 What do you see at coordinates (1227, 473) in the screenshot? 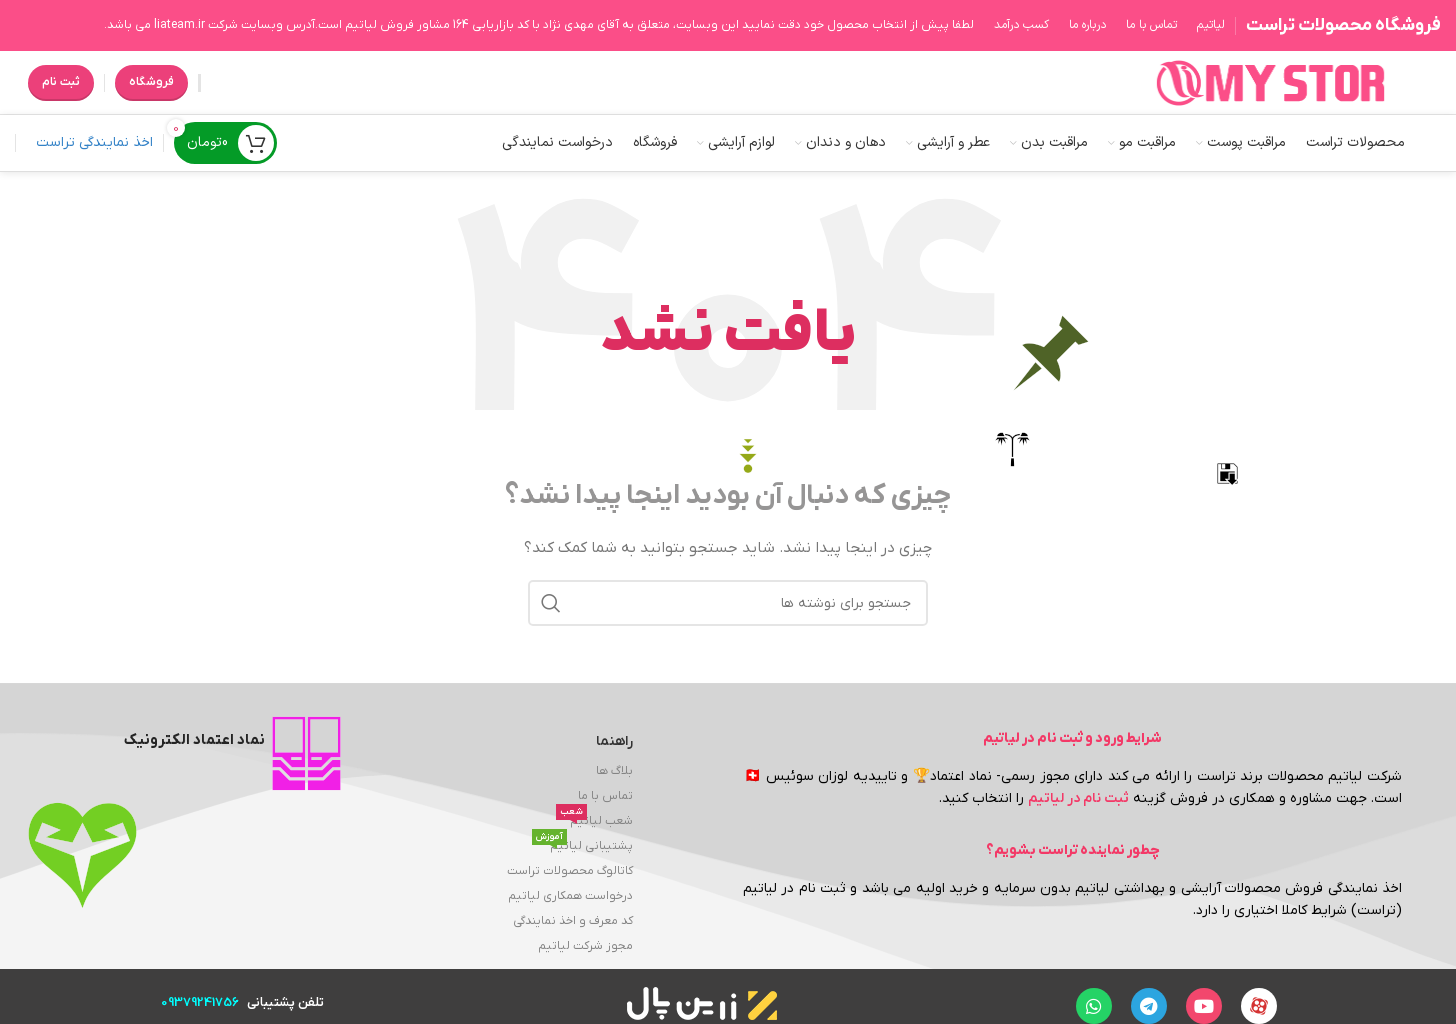
I see `load a saved game or file` at bounding box center [1227, 473].